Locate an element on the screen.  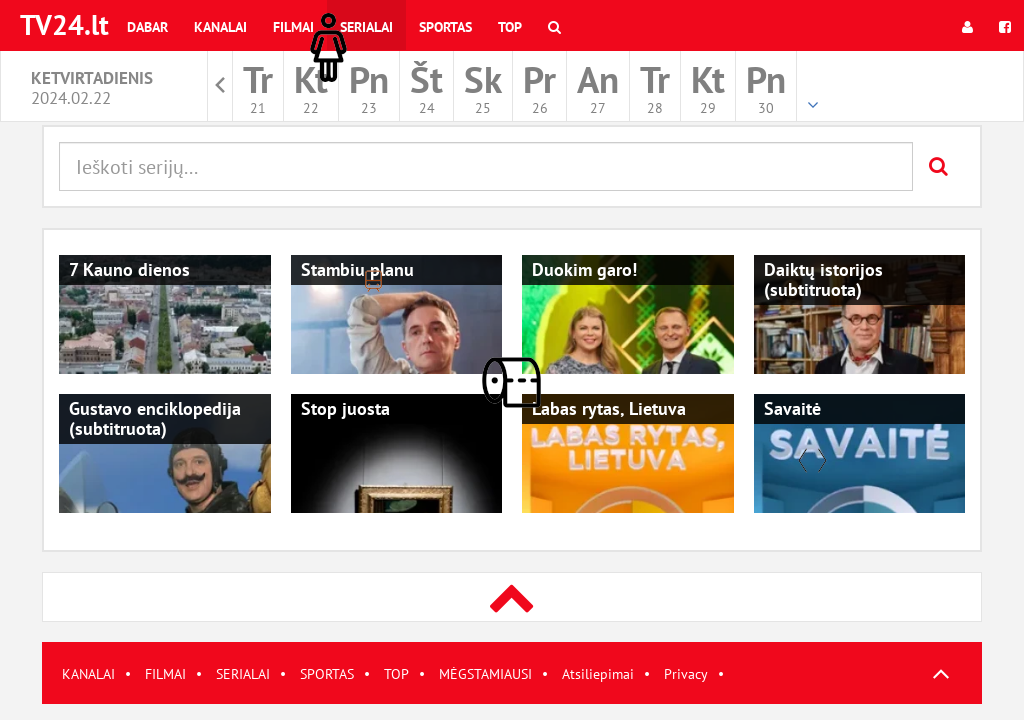
indicates restroom or bathroom location is located at coordinates (511, 382).